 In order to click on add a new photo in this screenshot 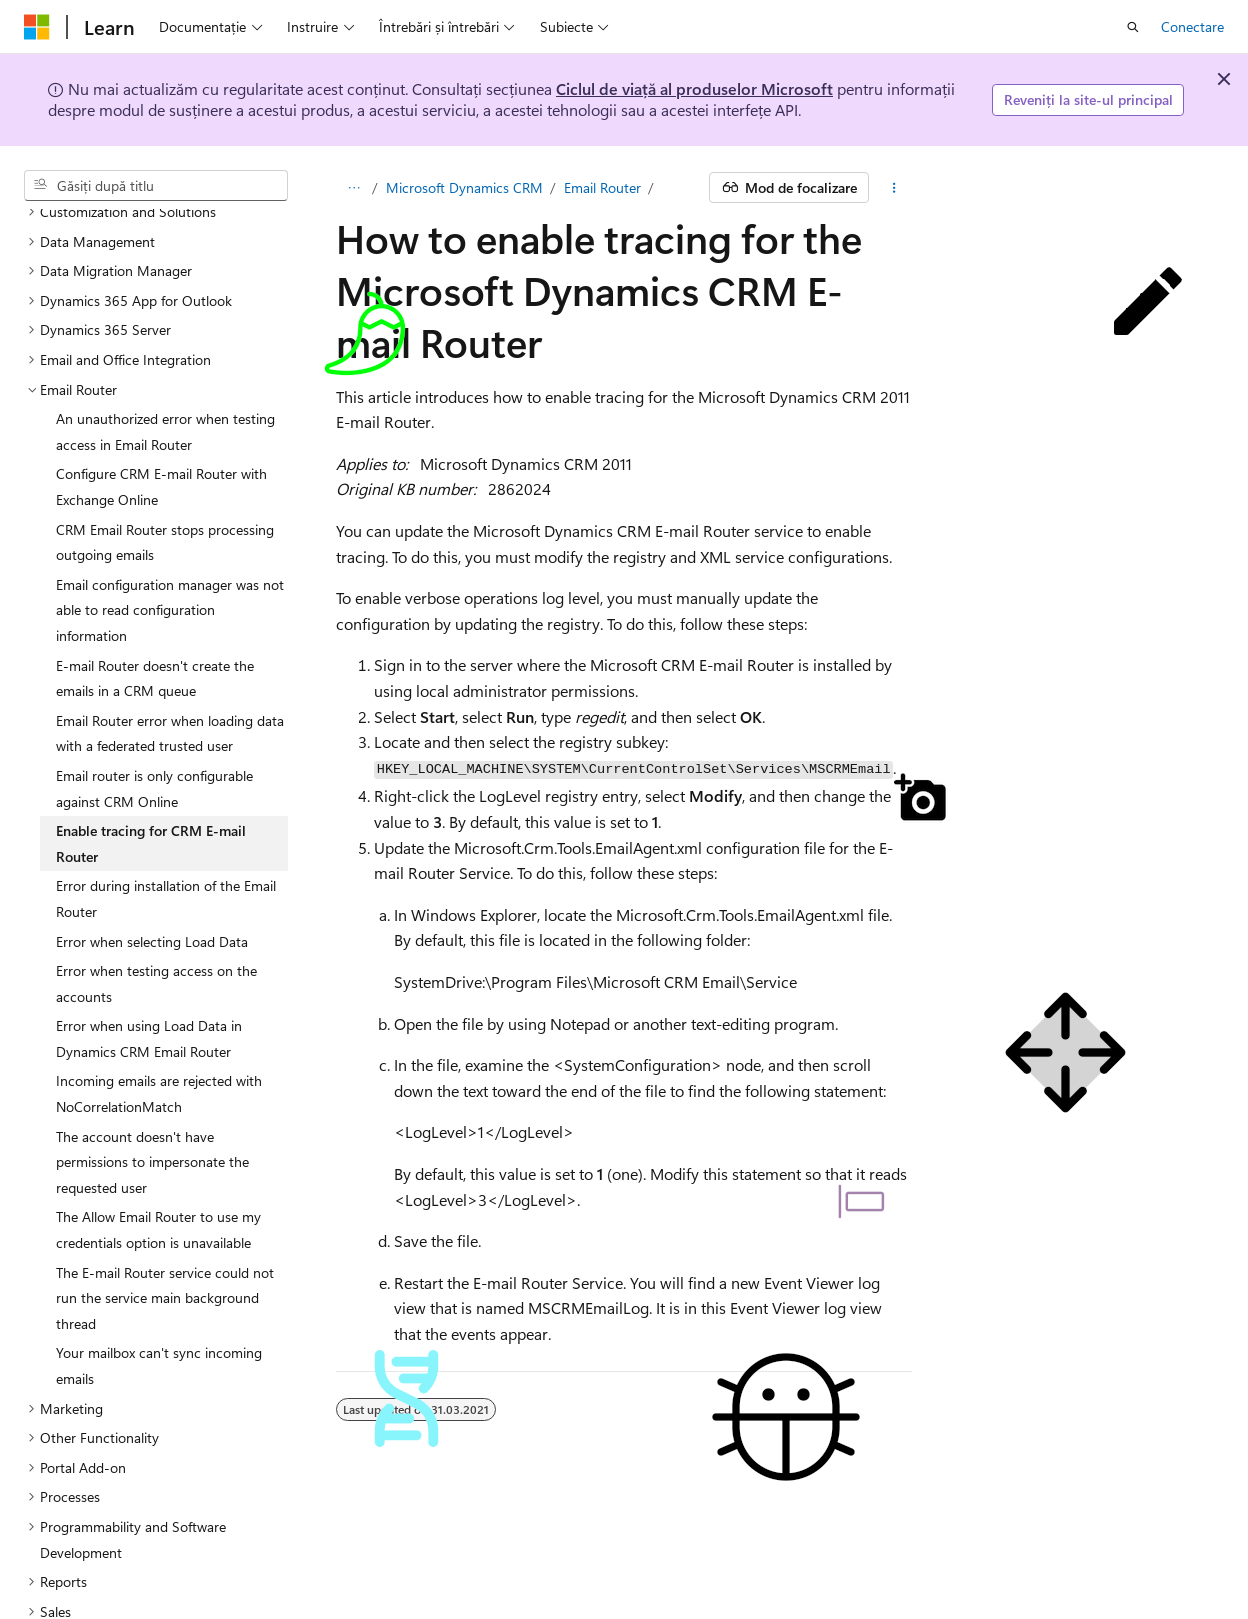, I will do `click(921, 798)`.